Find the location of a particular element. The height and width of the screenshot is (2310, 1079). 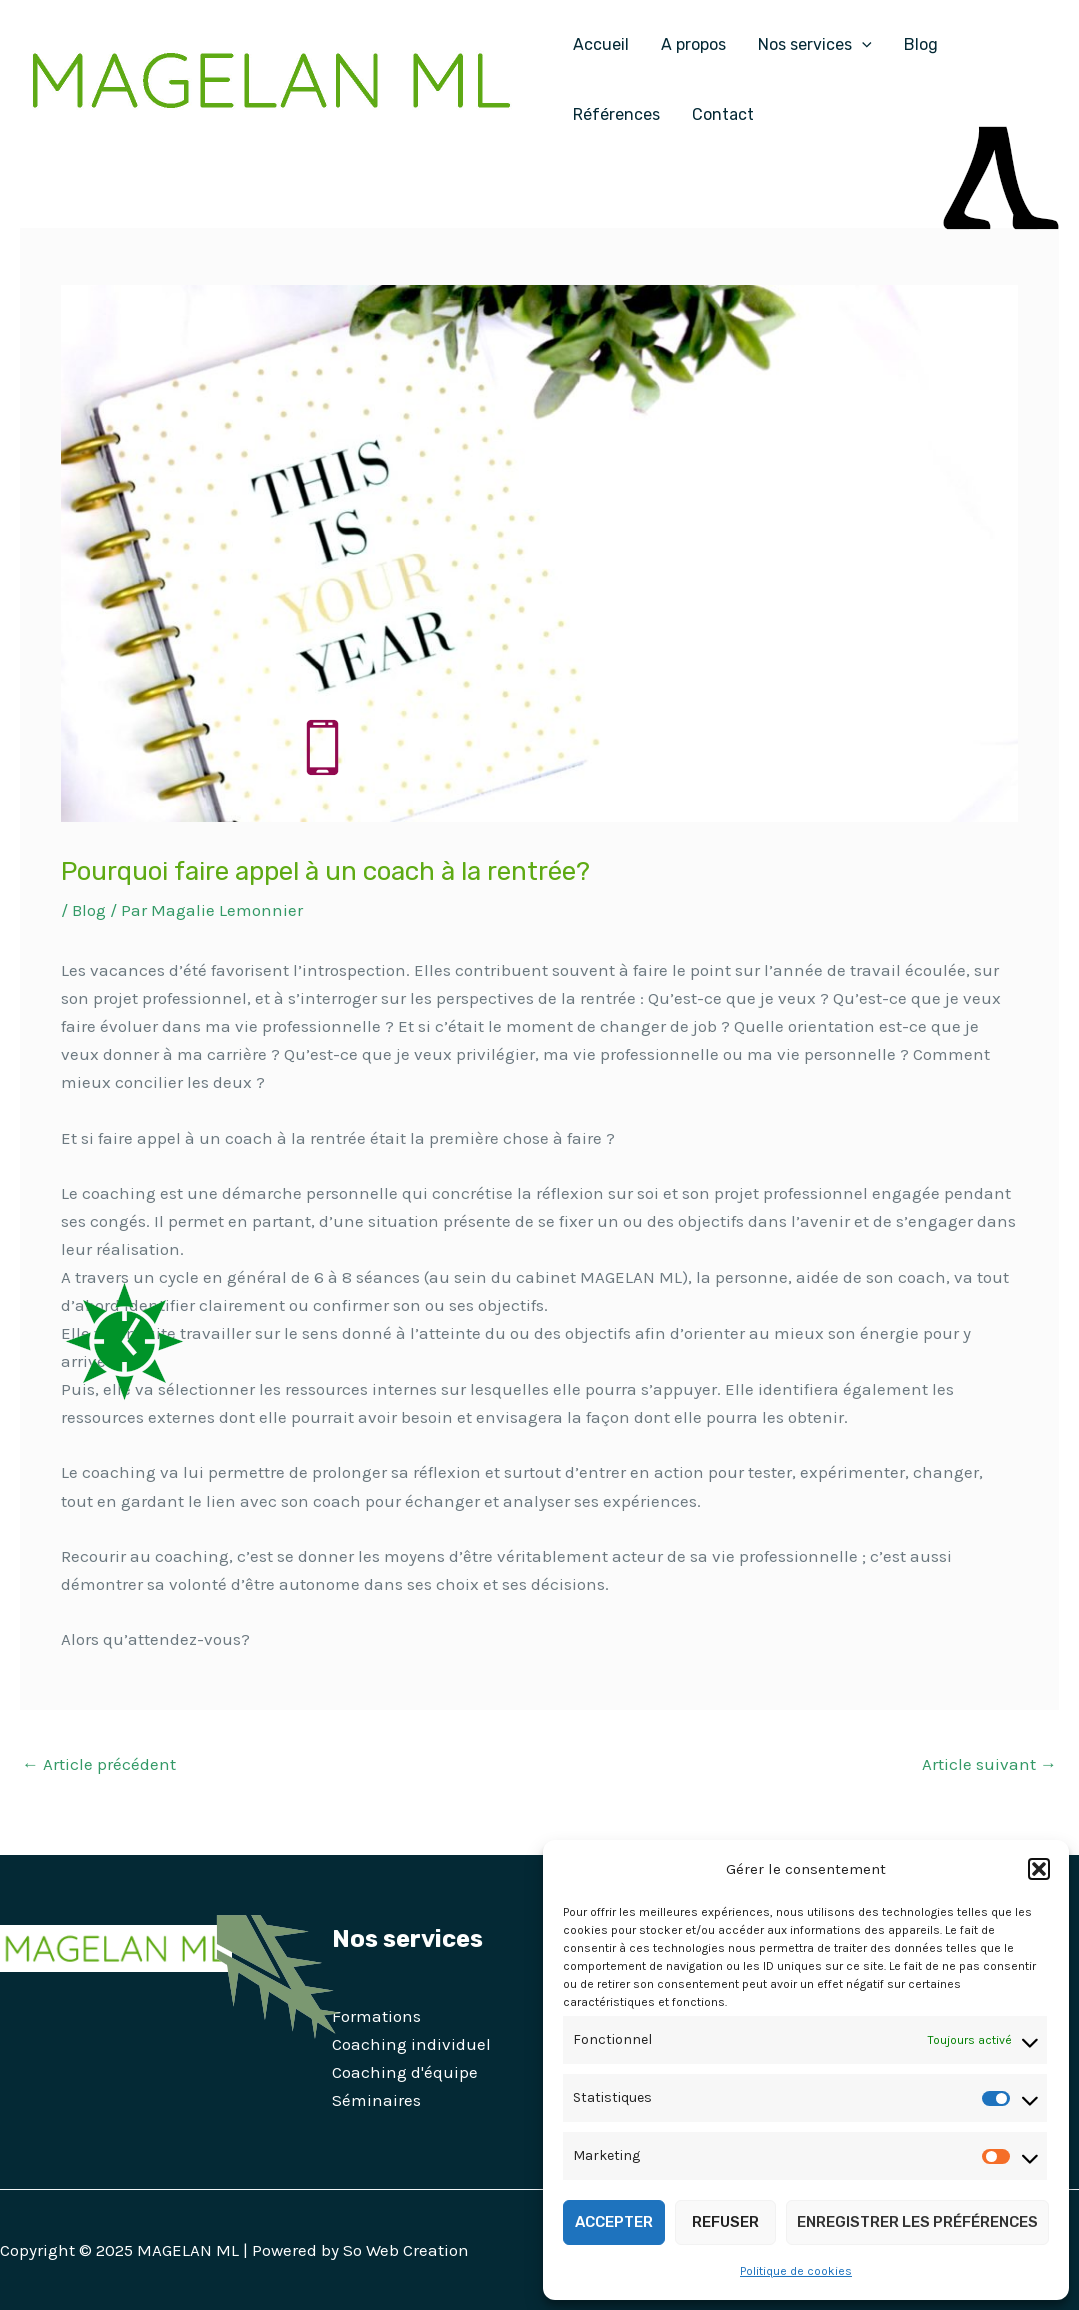

select spiked tail attack for creature is located at coordinates (277, 1976).